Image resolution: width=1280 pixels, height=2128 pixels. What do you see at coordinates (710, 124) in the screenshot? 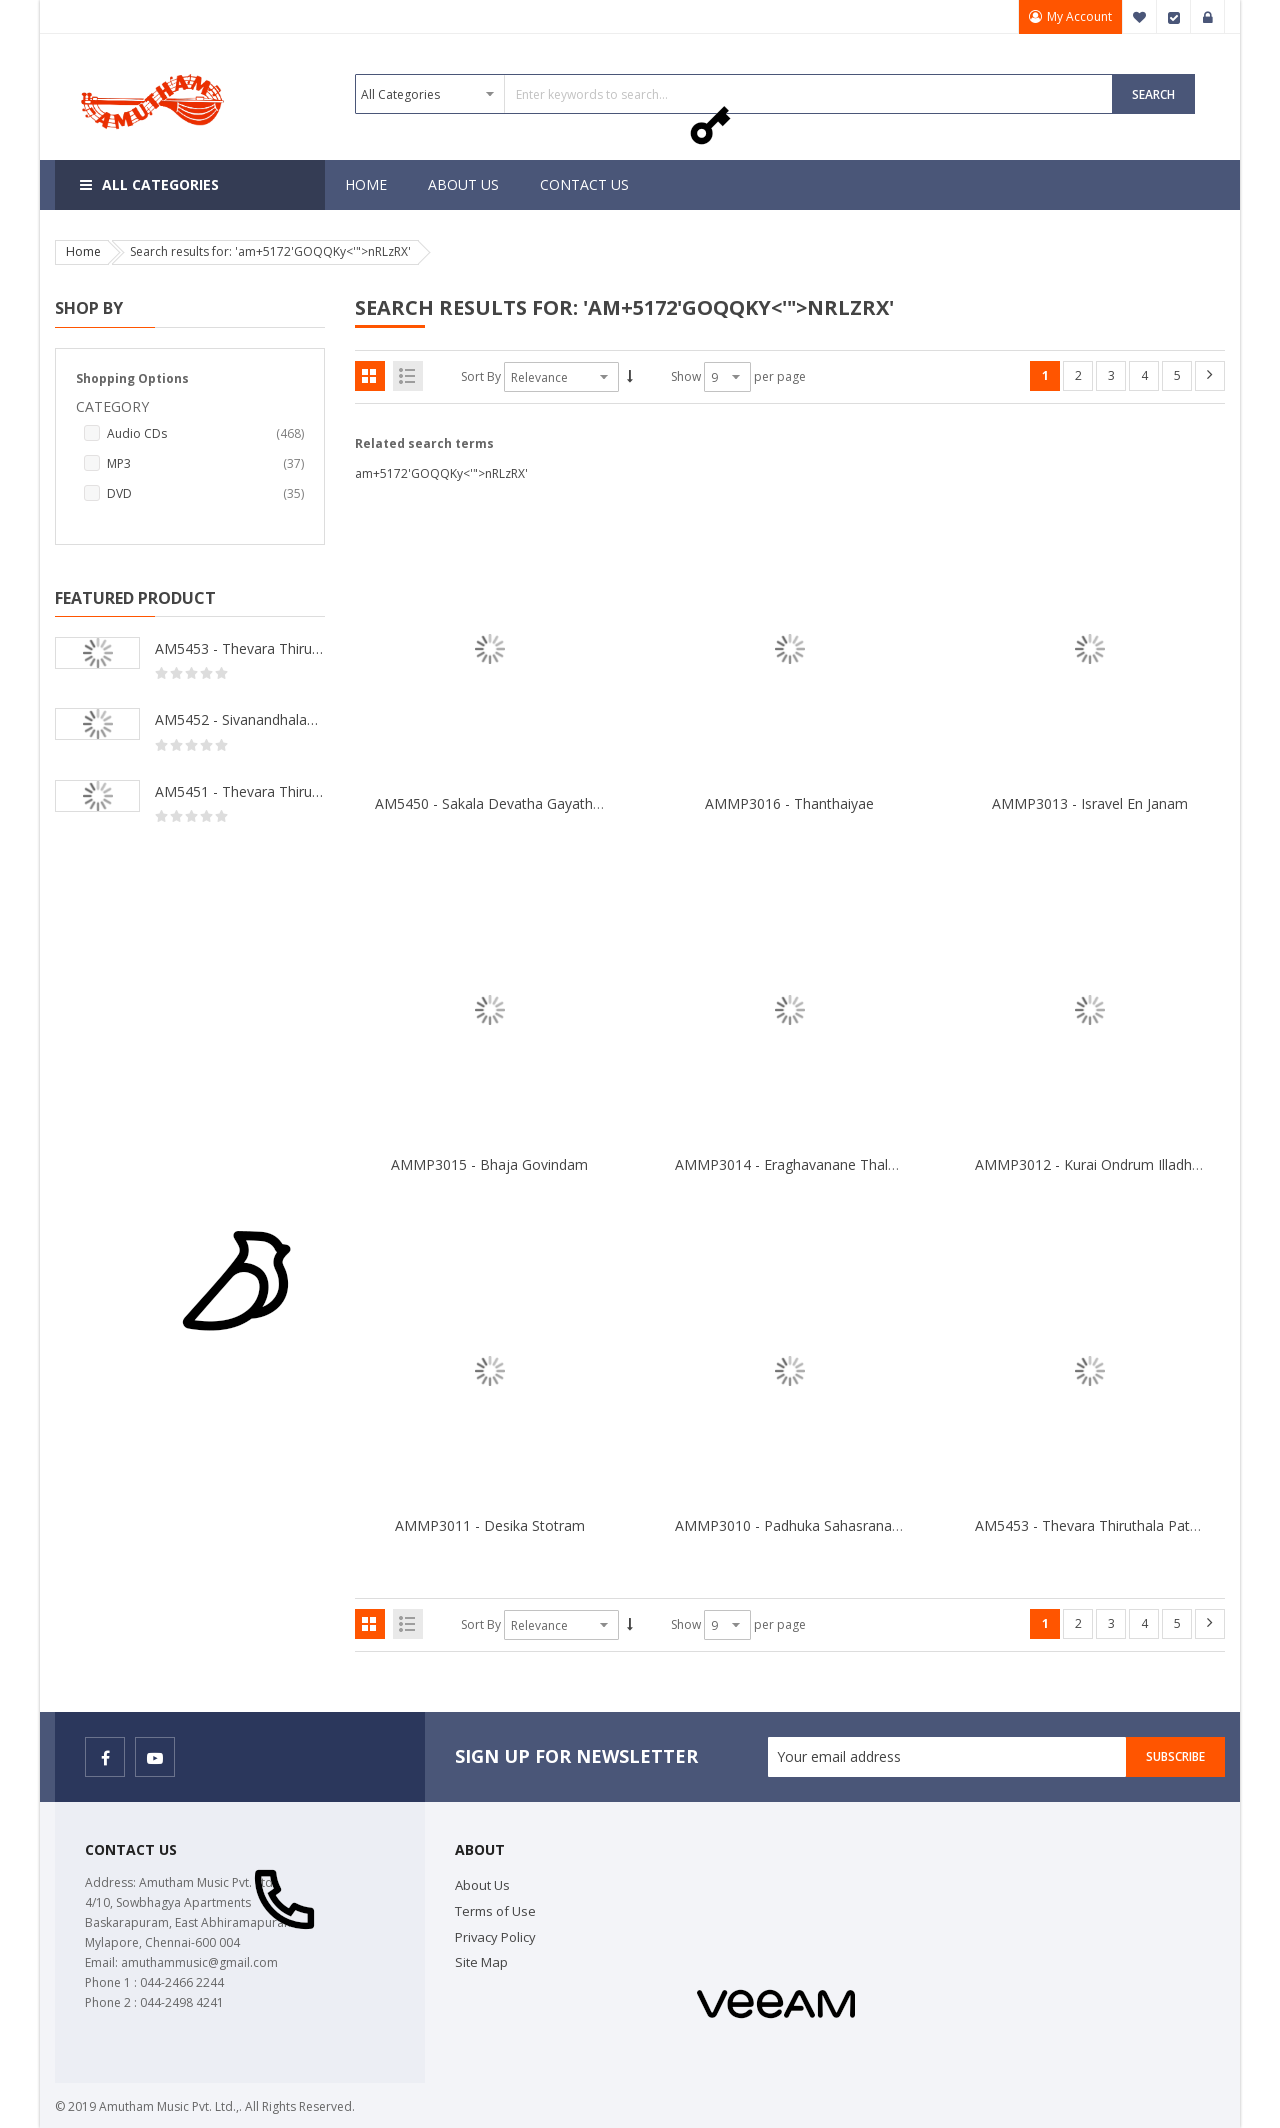
I see `access password or security settings` at bounding box center [710, 124].